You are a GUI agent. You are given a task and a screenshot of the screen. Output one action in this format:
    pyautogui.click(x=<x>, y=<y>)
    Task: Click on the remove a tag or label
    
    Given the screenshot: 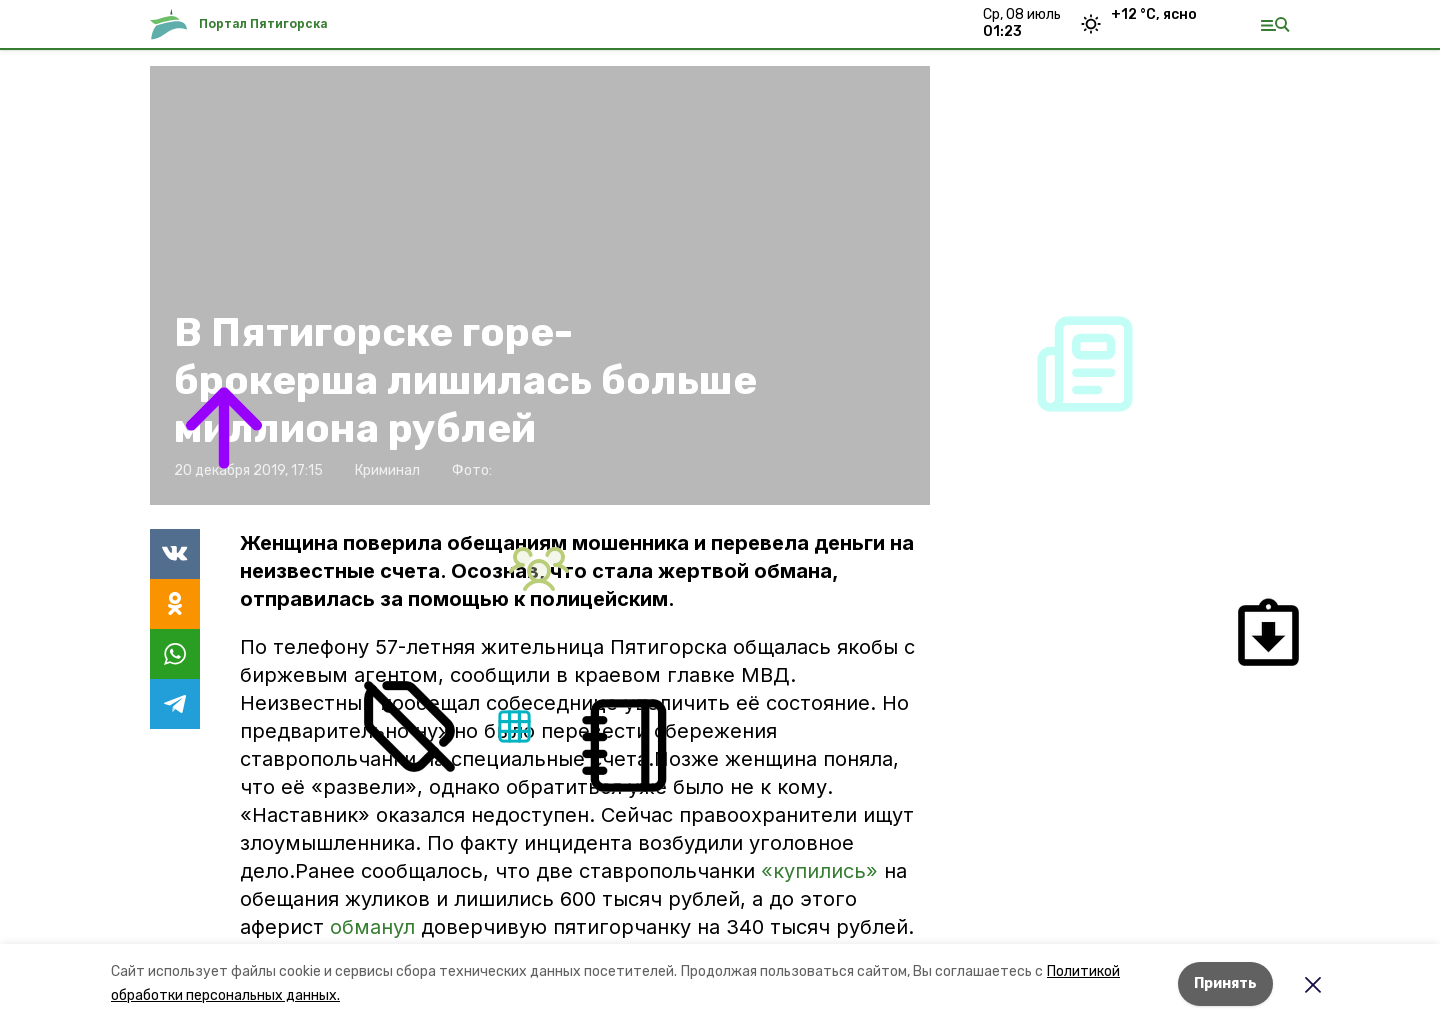 What is the action you would take?
    pyautogui.click(x=409, y=726)
    